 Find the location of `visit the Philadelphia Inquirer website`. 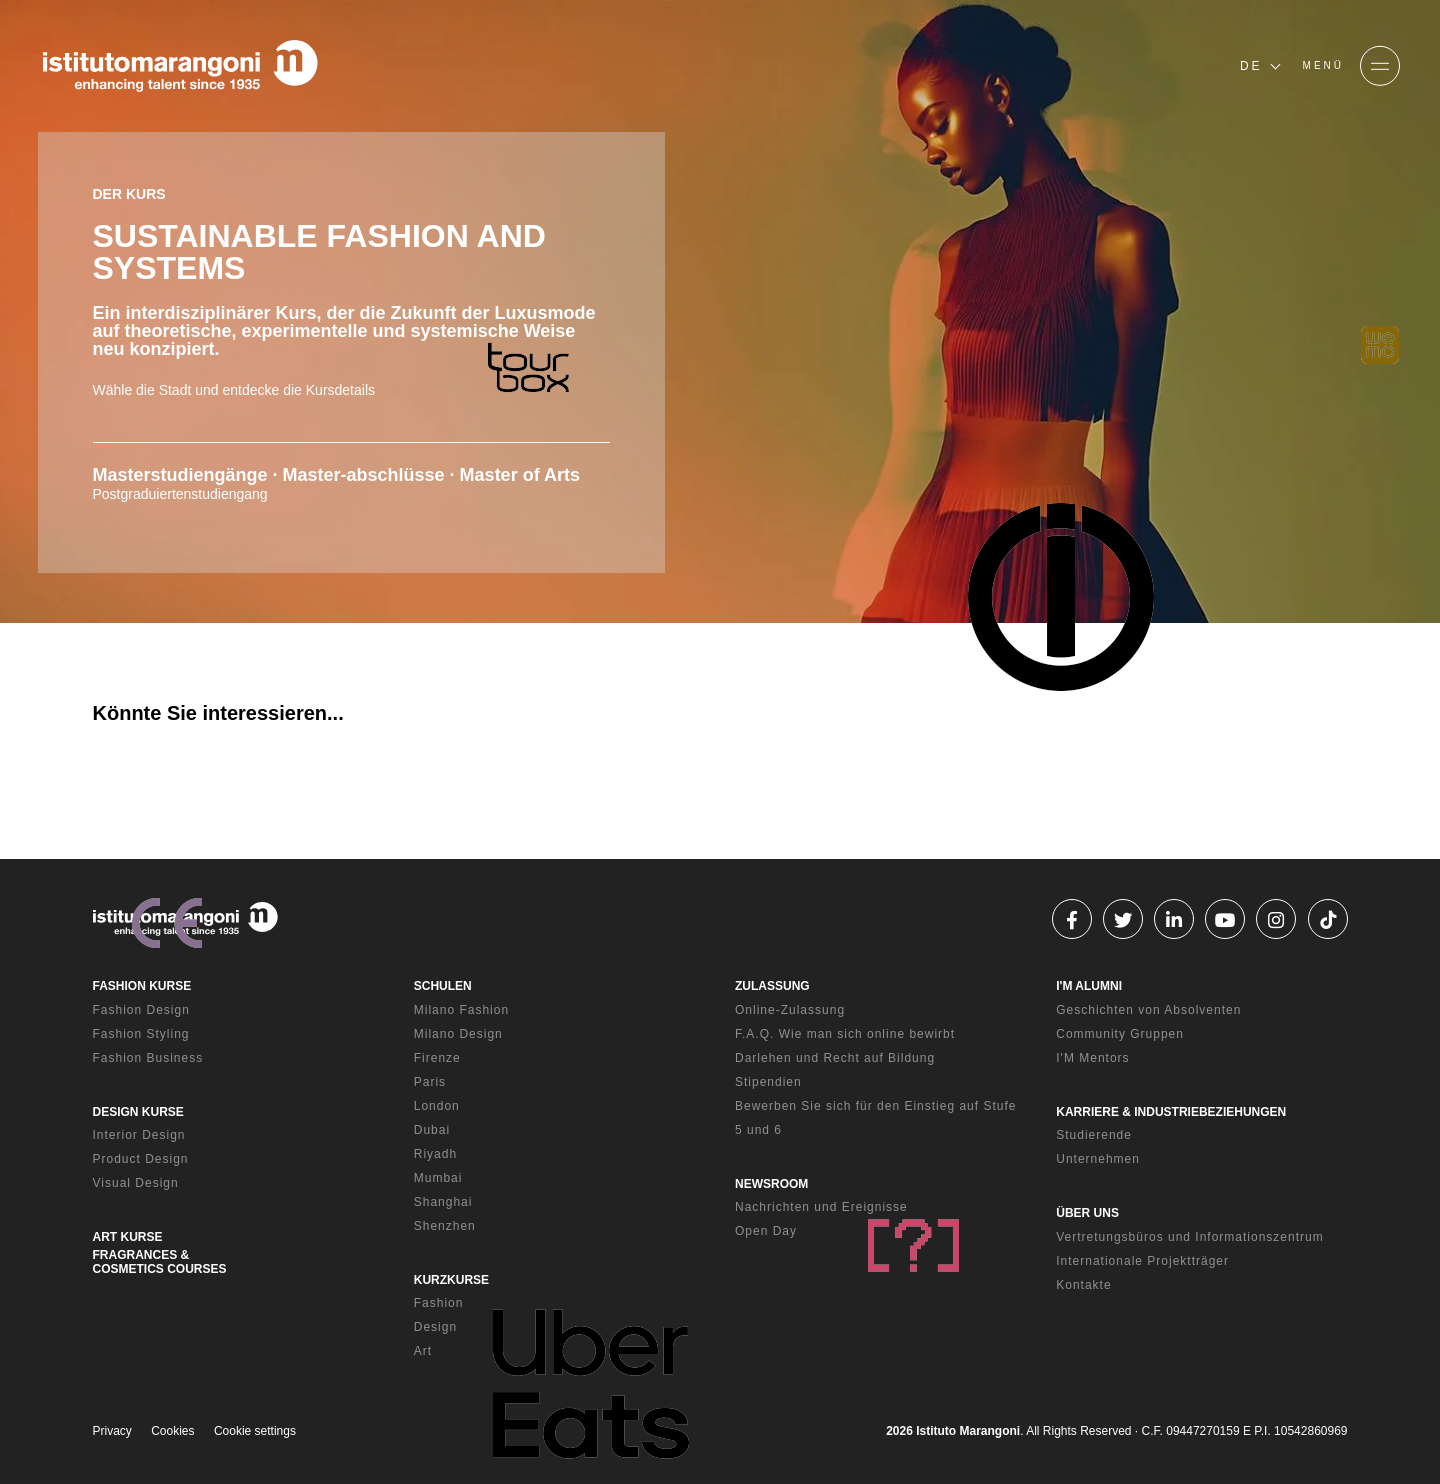

visit the Philadelphia Inquirer website is located at coordinates (913, 1245).